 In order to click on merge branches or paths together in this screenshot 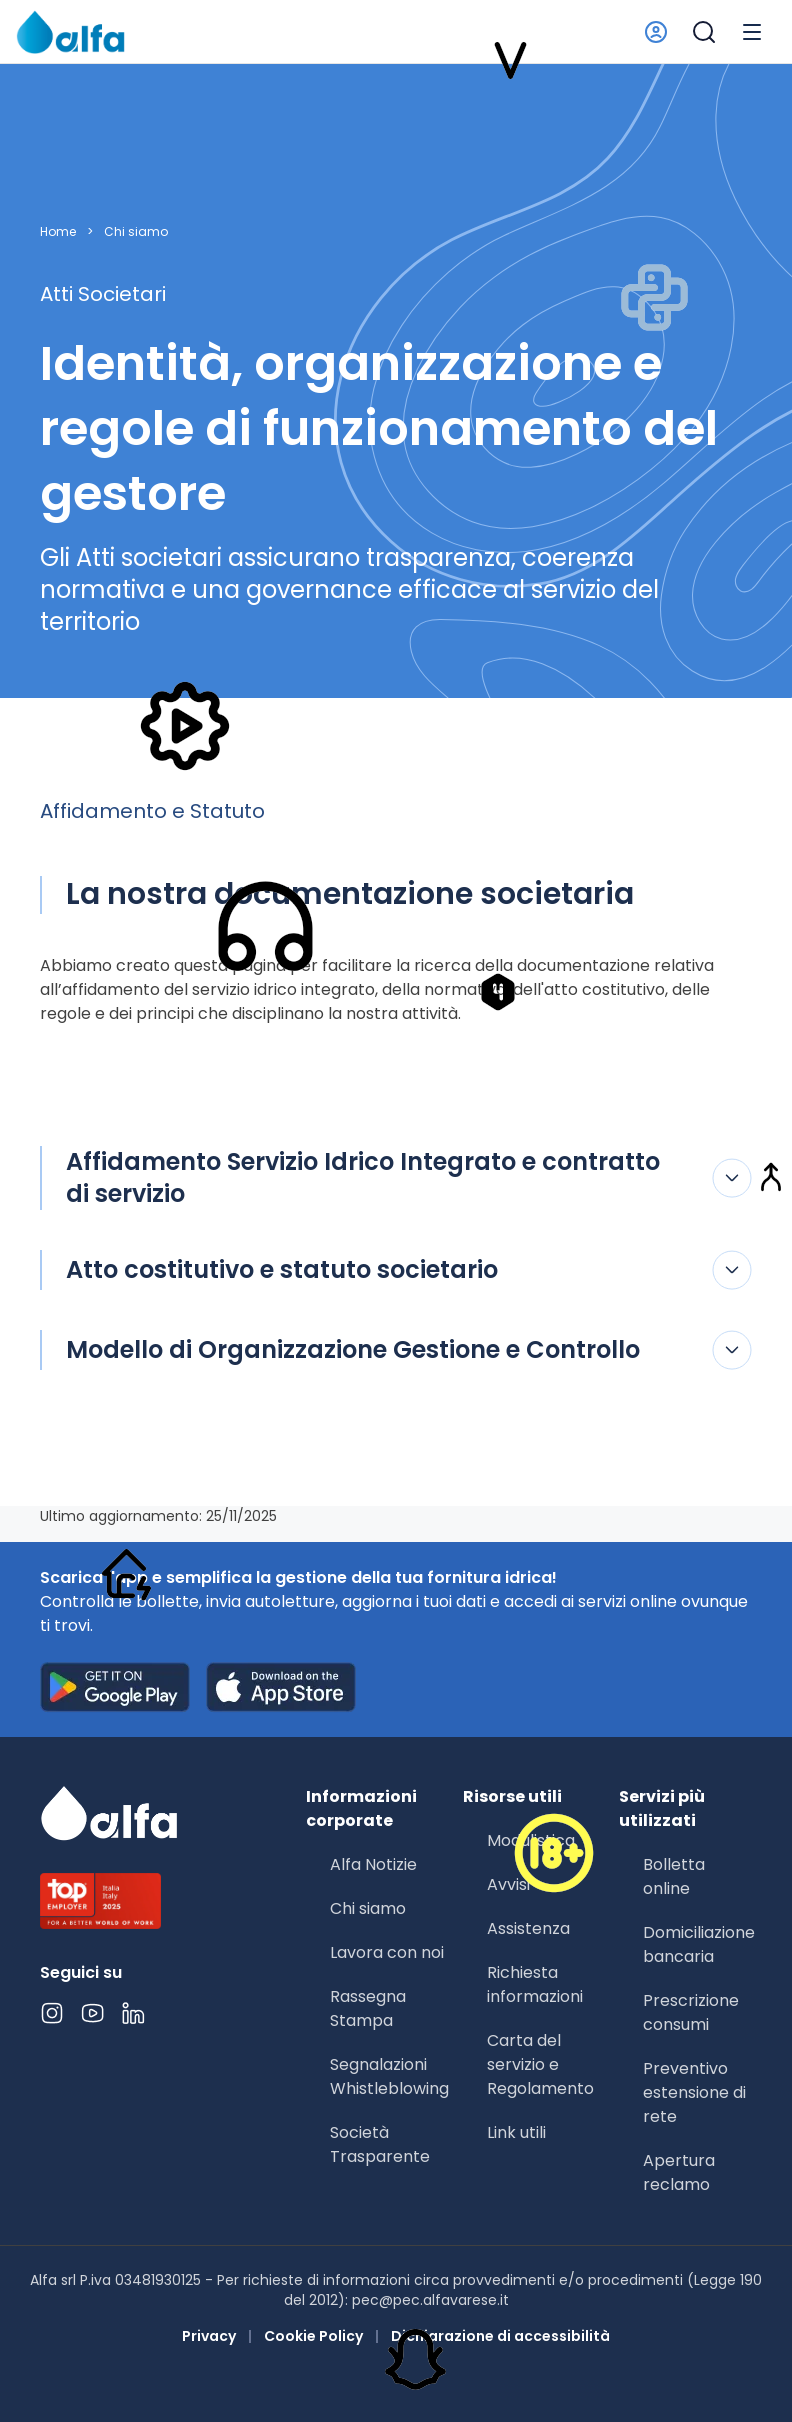, I will do `click(771, 1177)`.